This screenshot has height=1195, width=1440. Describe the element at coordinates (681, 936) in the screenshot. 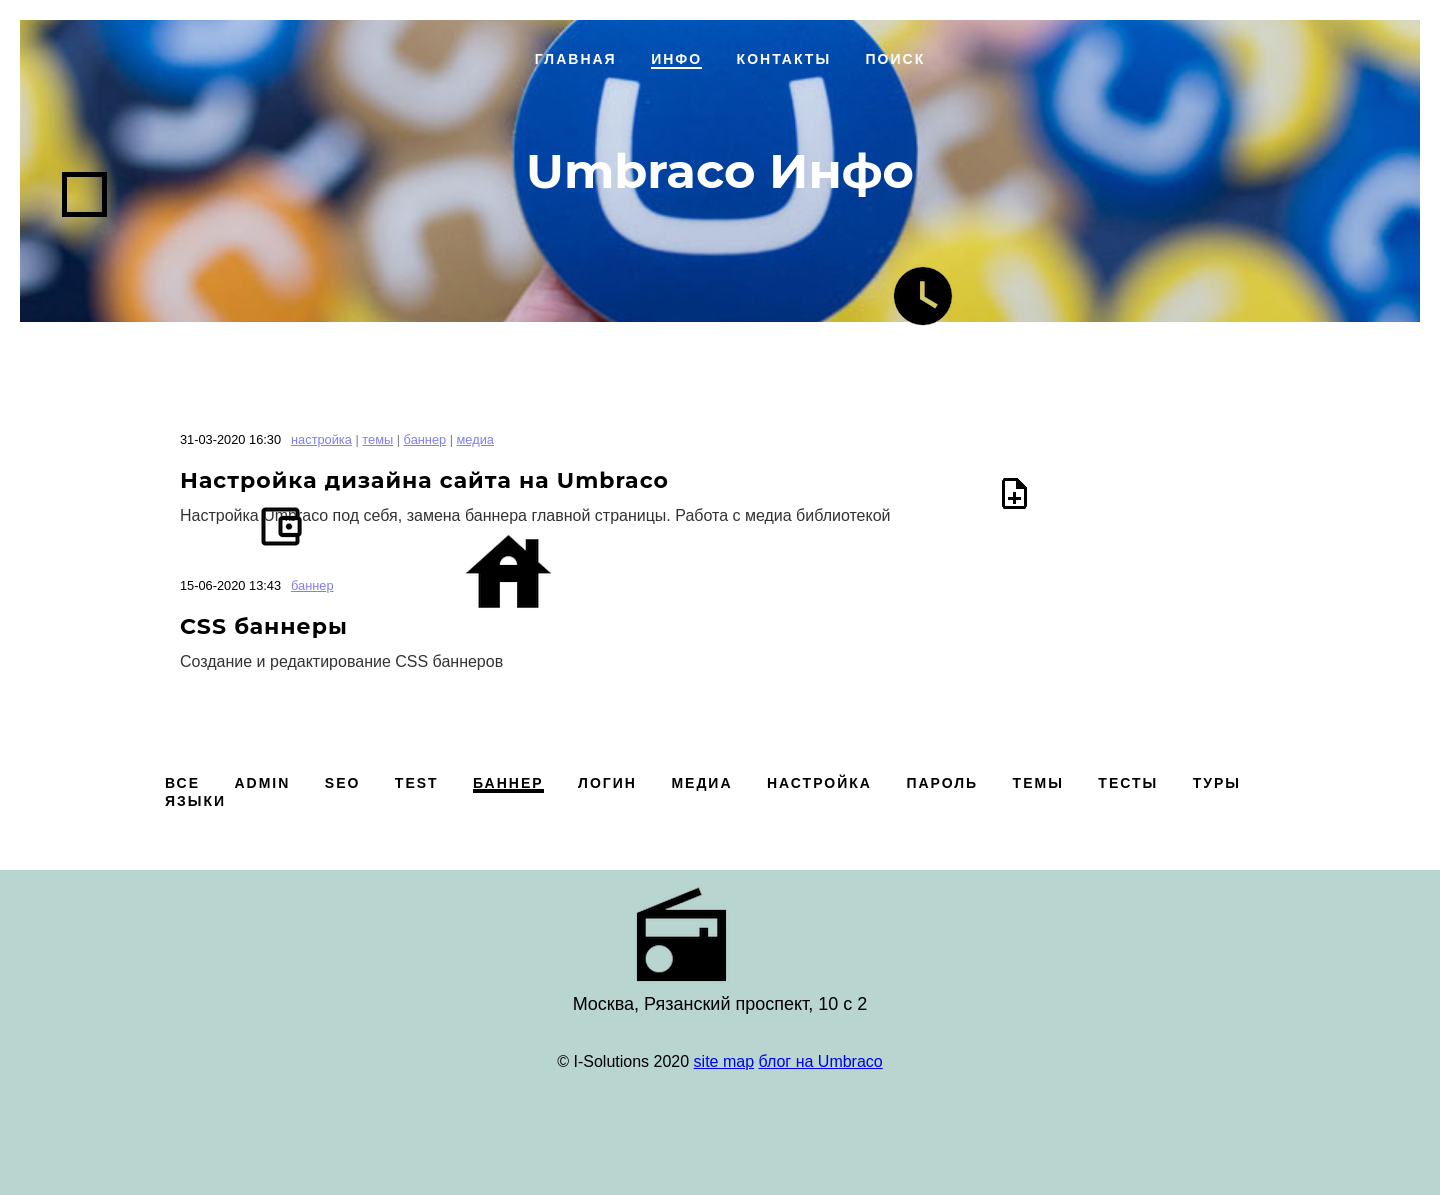

I see `open radio or audio streaming` at that location.